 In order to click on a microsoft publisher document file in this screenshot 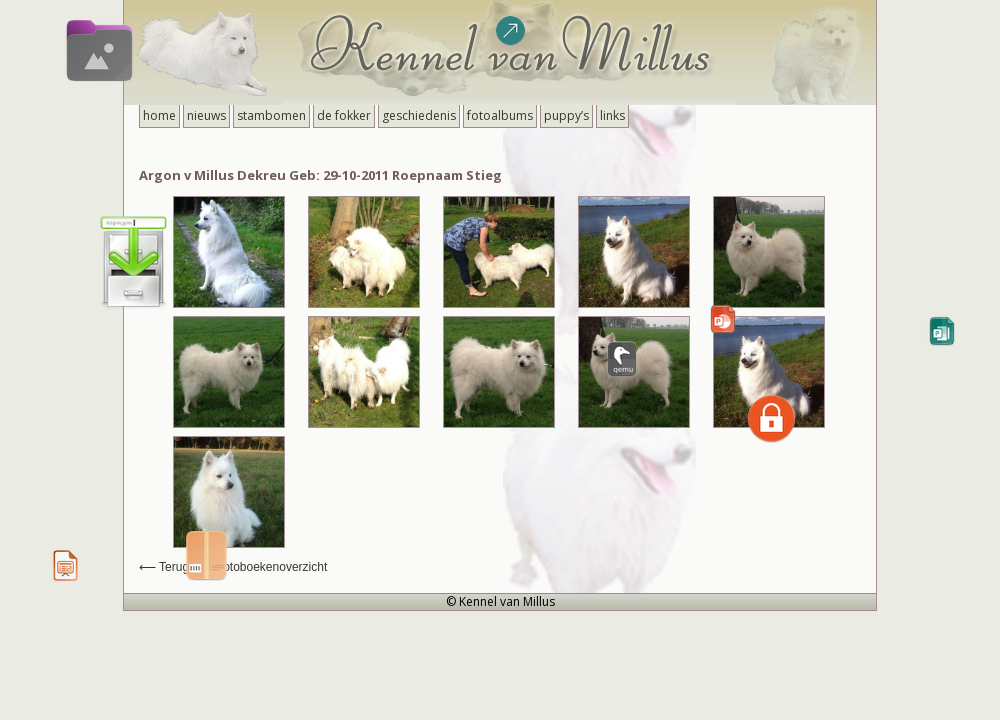, I will do `click(942, 331)`.